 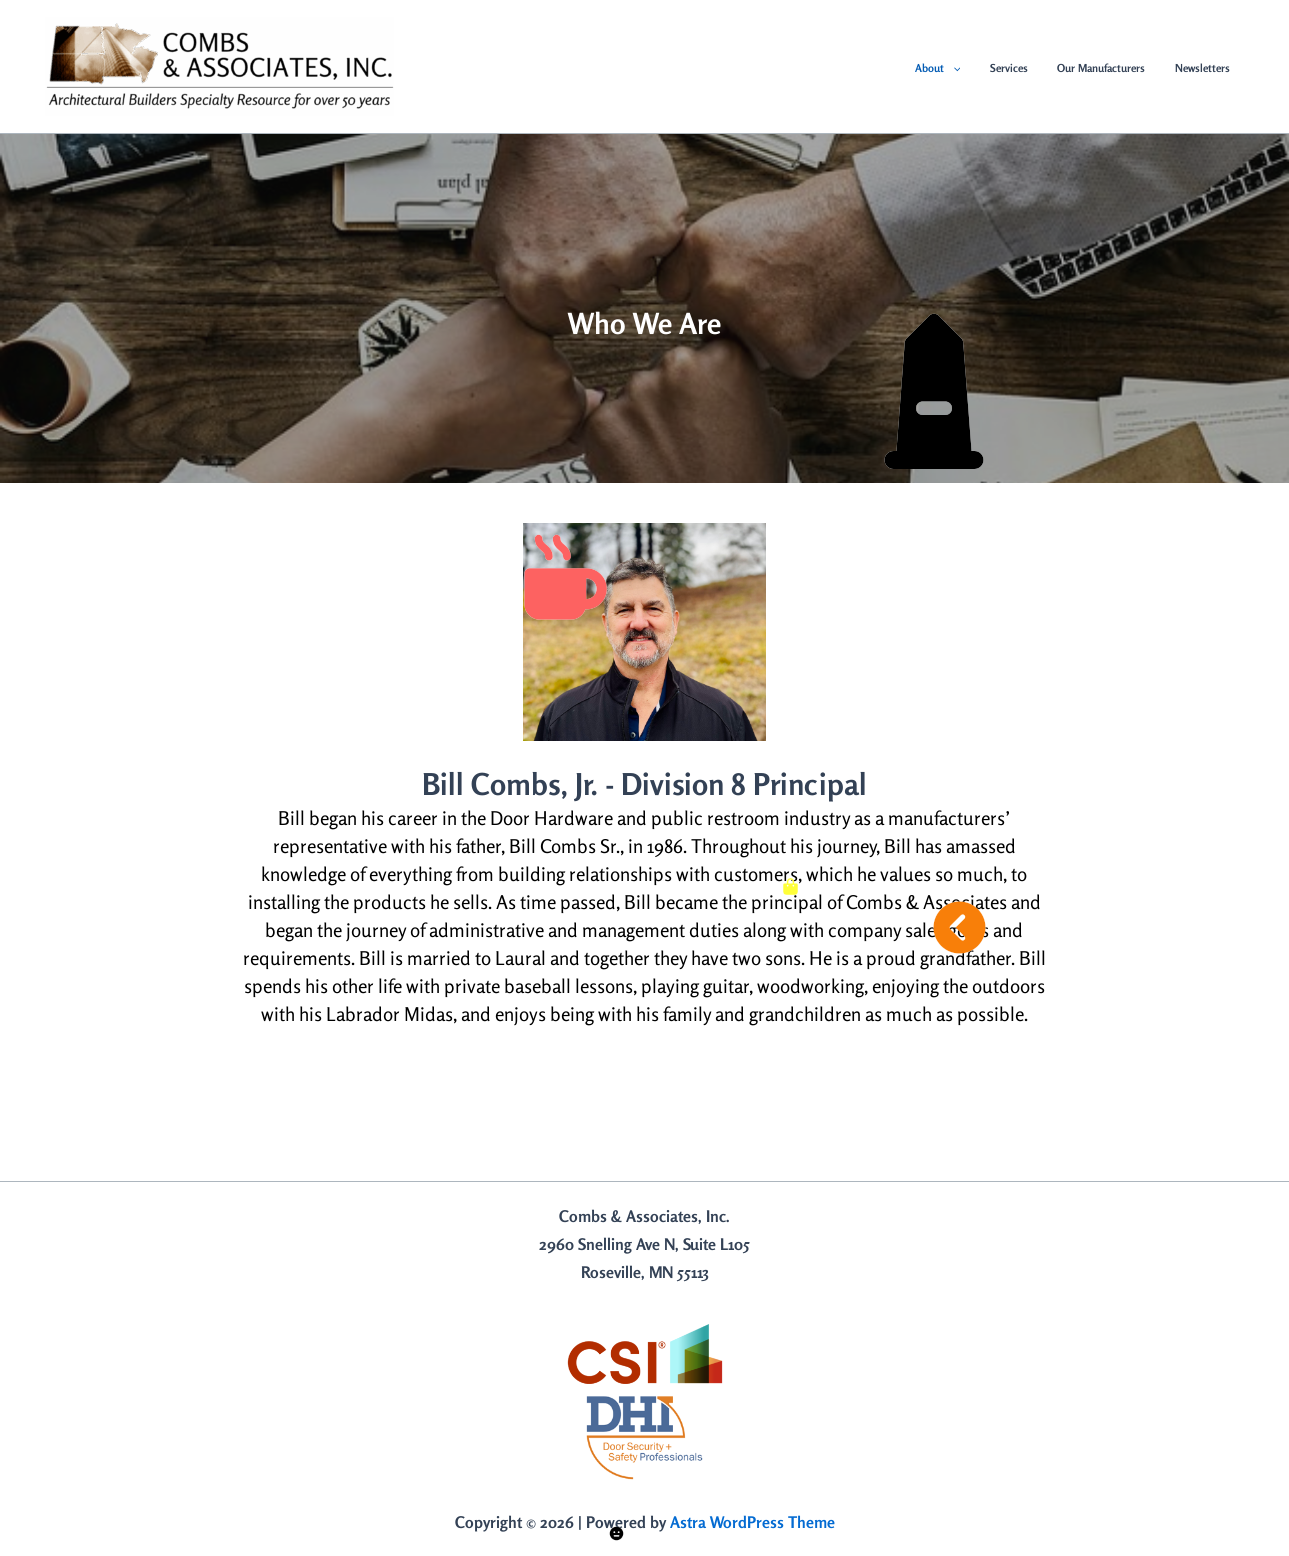 What do you see at coordinates (959, 927) in the screenshot?
I see `go back to the previous screen` at bounding box center [959, 927].